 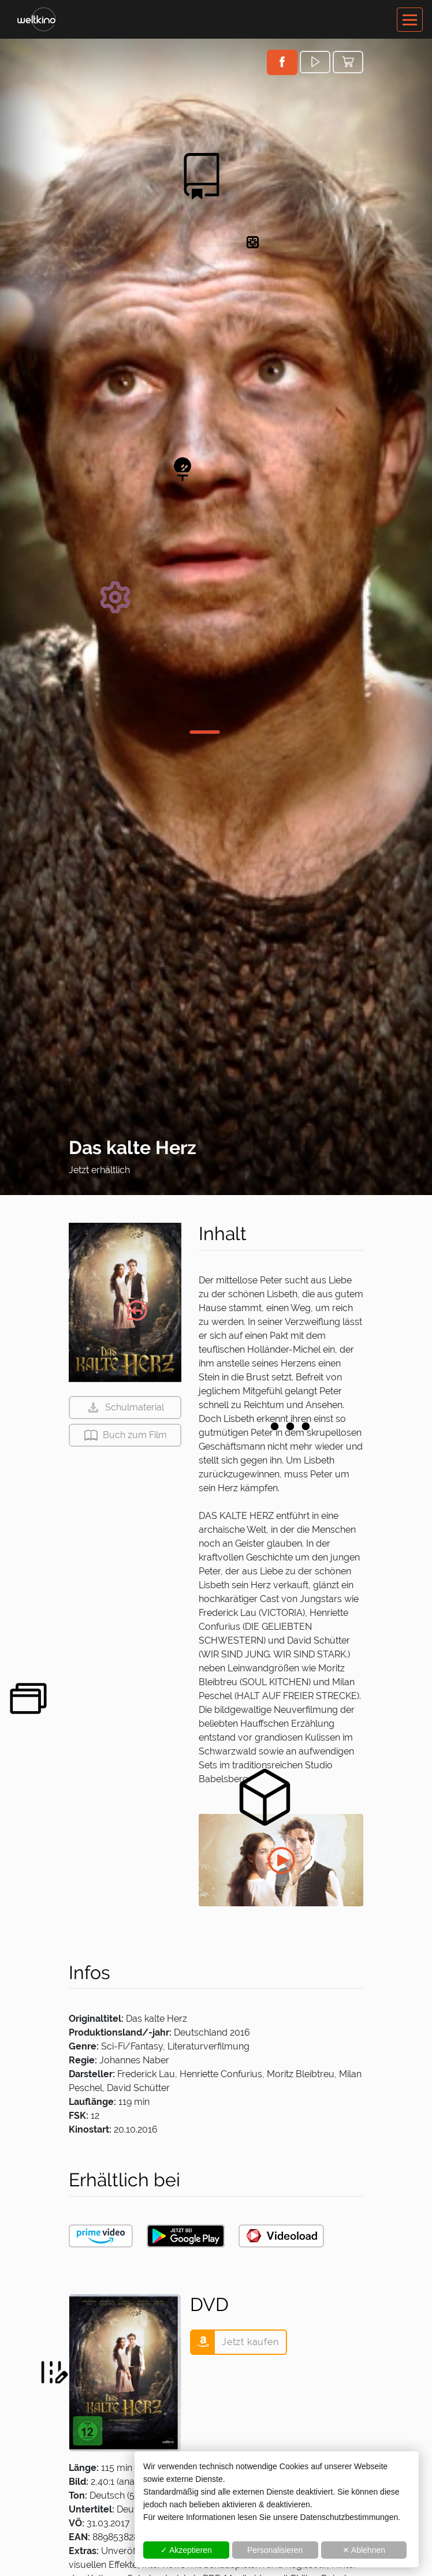 I want to click on reply to a message, so click(x=137, y=1311).